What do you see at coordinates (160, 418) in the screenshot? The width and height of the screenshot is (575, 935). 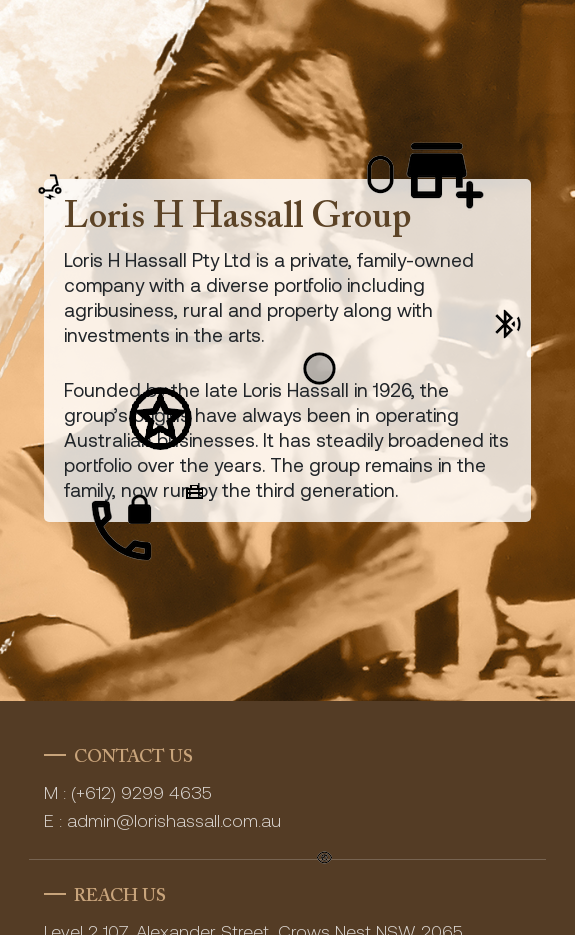 I see `view favorites or starred items` at bounding box center [160, 418].